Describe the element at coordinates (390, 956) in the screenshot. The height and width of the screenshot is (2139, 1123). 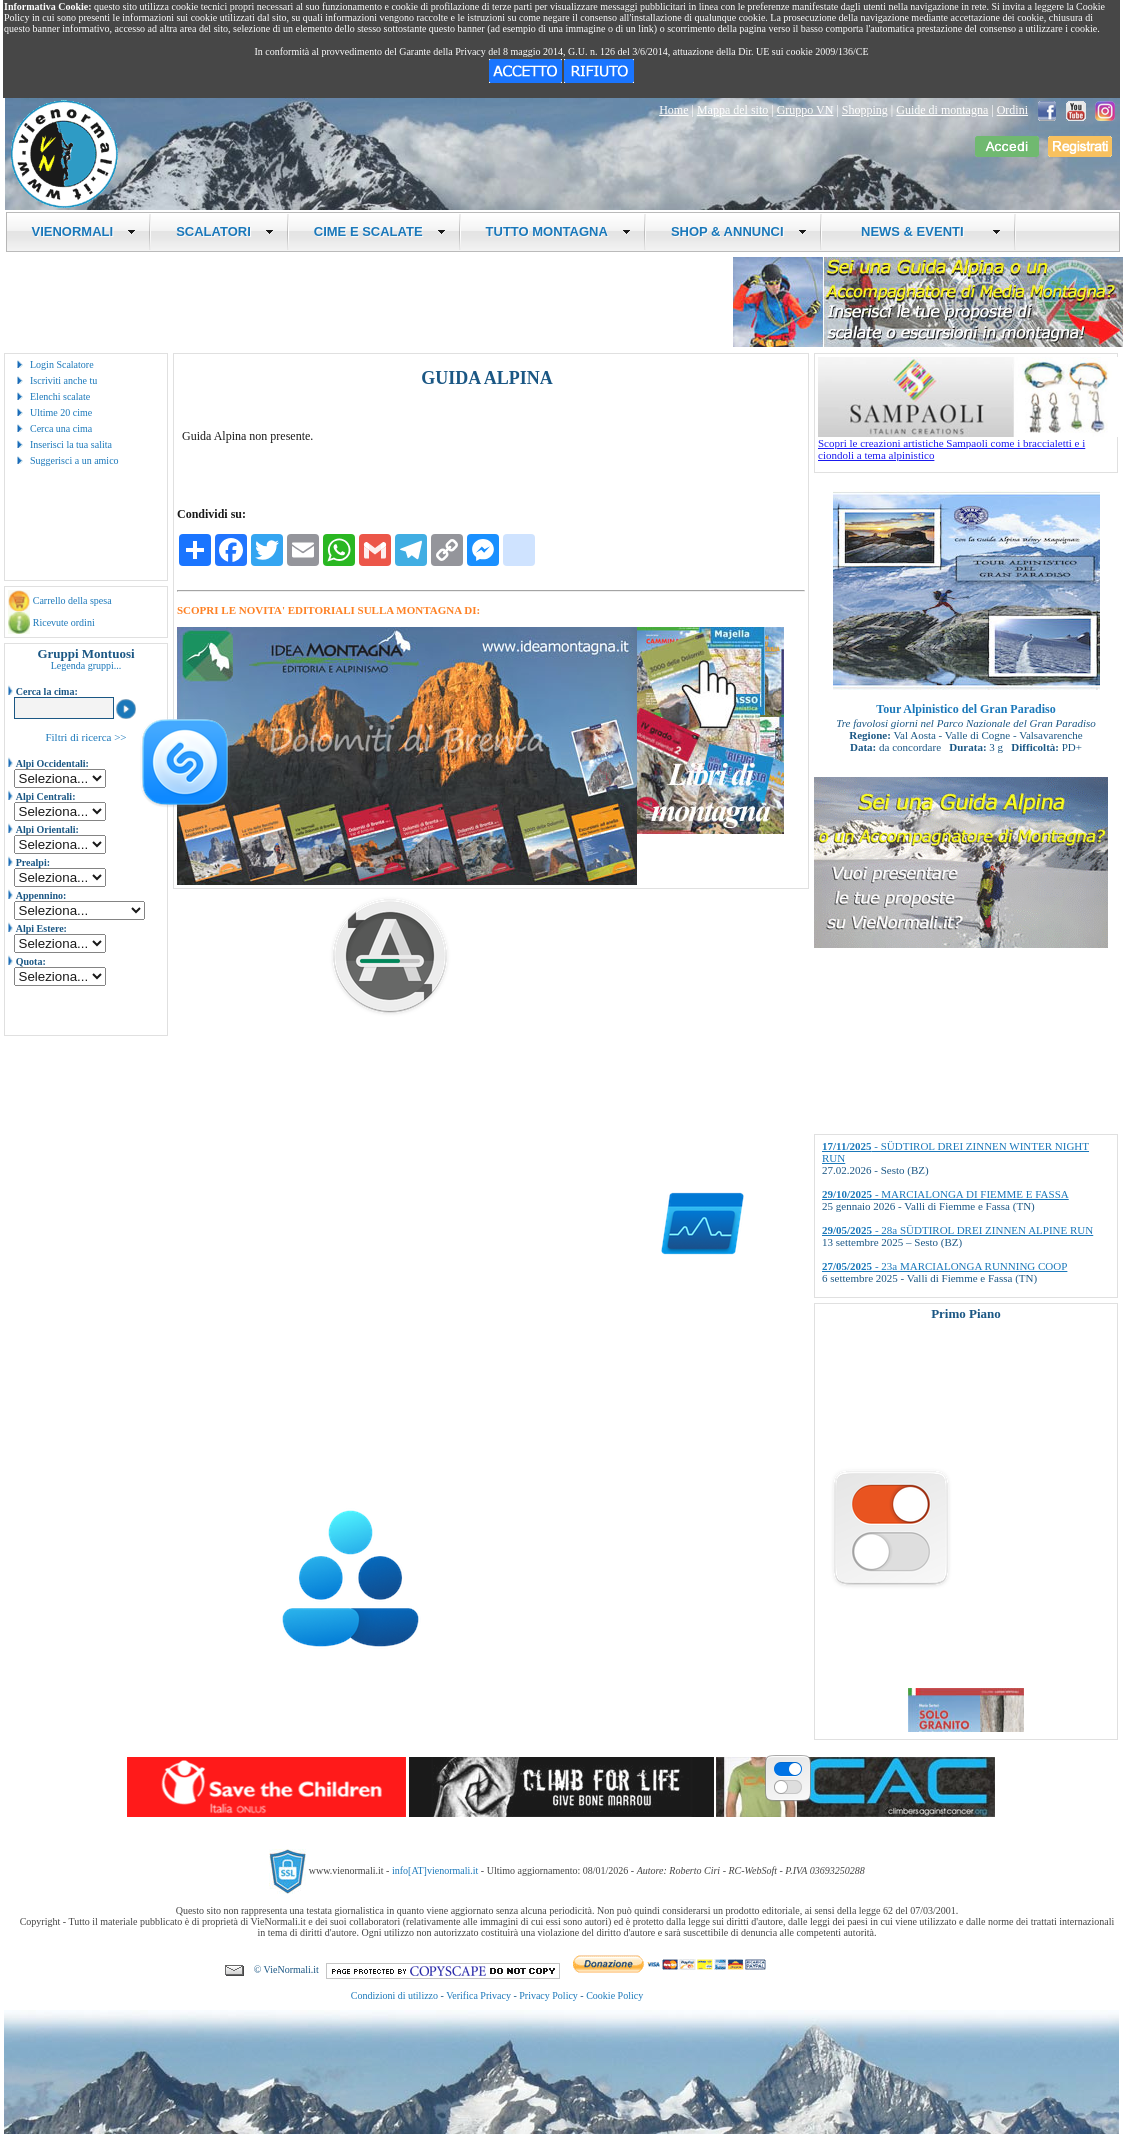
I see `open the software update manager` at that location.